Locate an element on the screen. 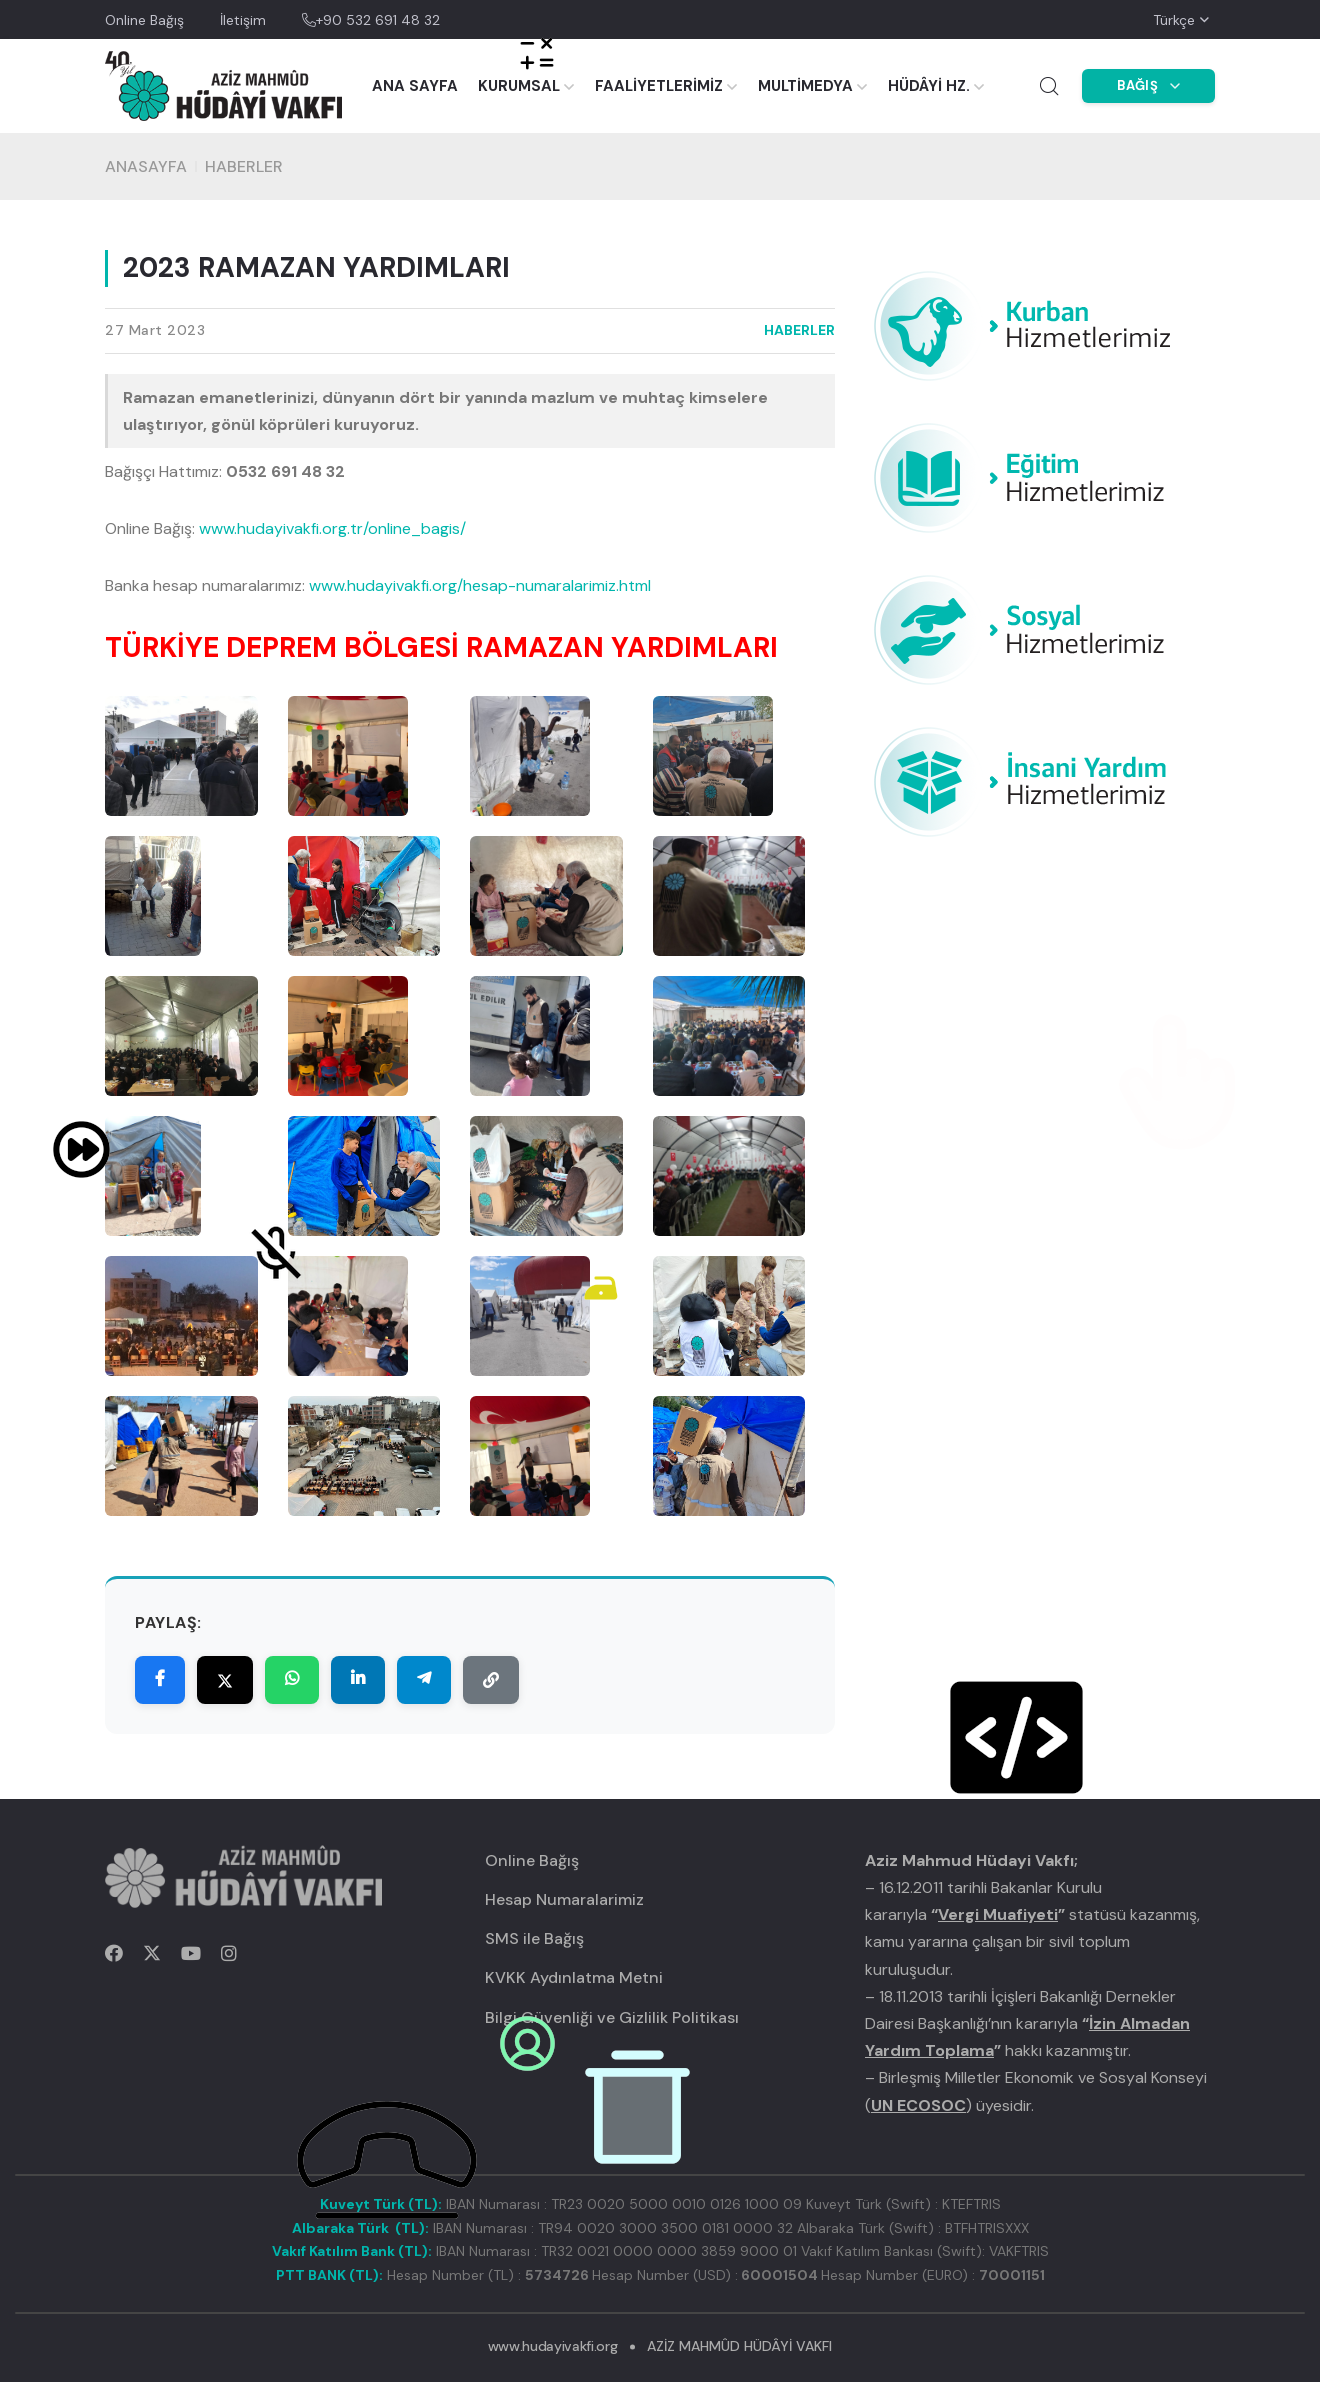 The height and width of the screenshot is (2382, 1320). end the current call is located at coordinates (387, 2160).